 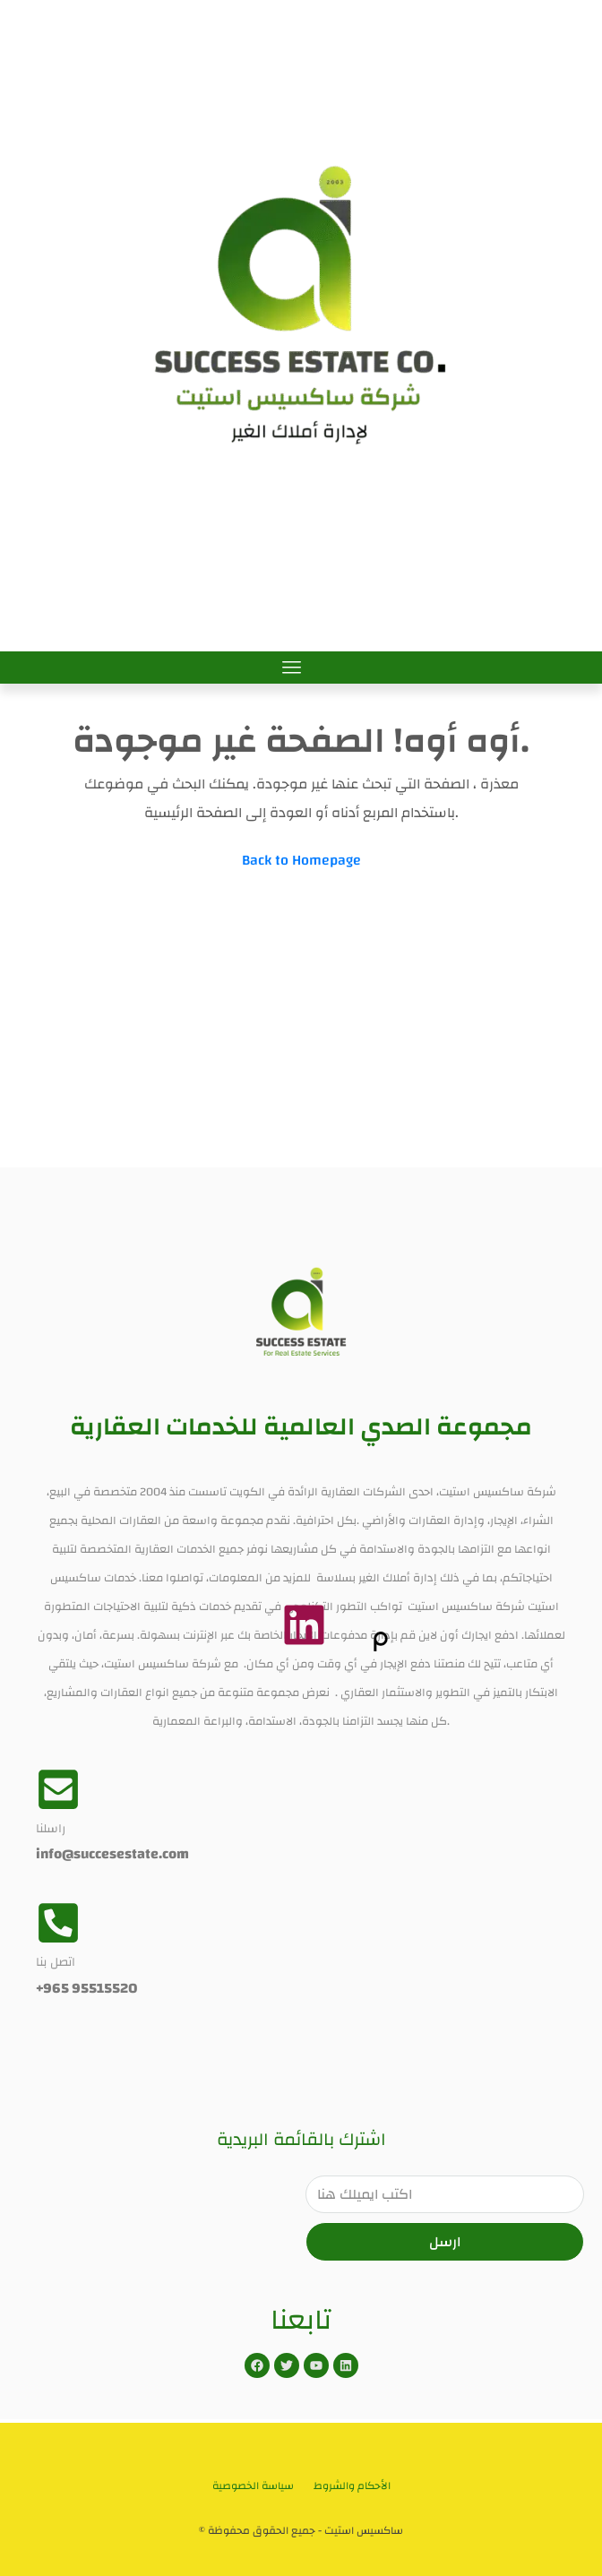 What do you see at coordinates (381, 1641) in the screenshot?
I see `open the picsart app` at bounding box center [381, 1641].